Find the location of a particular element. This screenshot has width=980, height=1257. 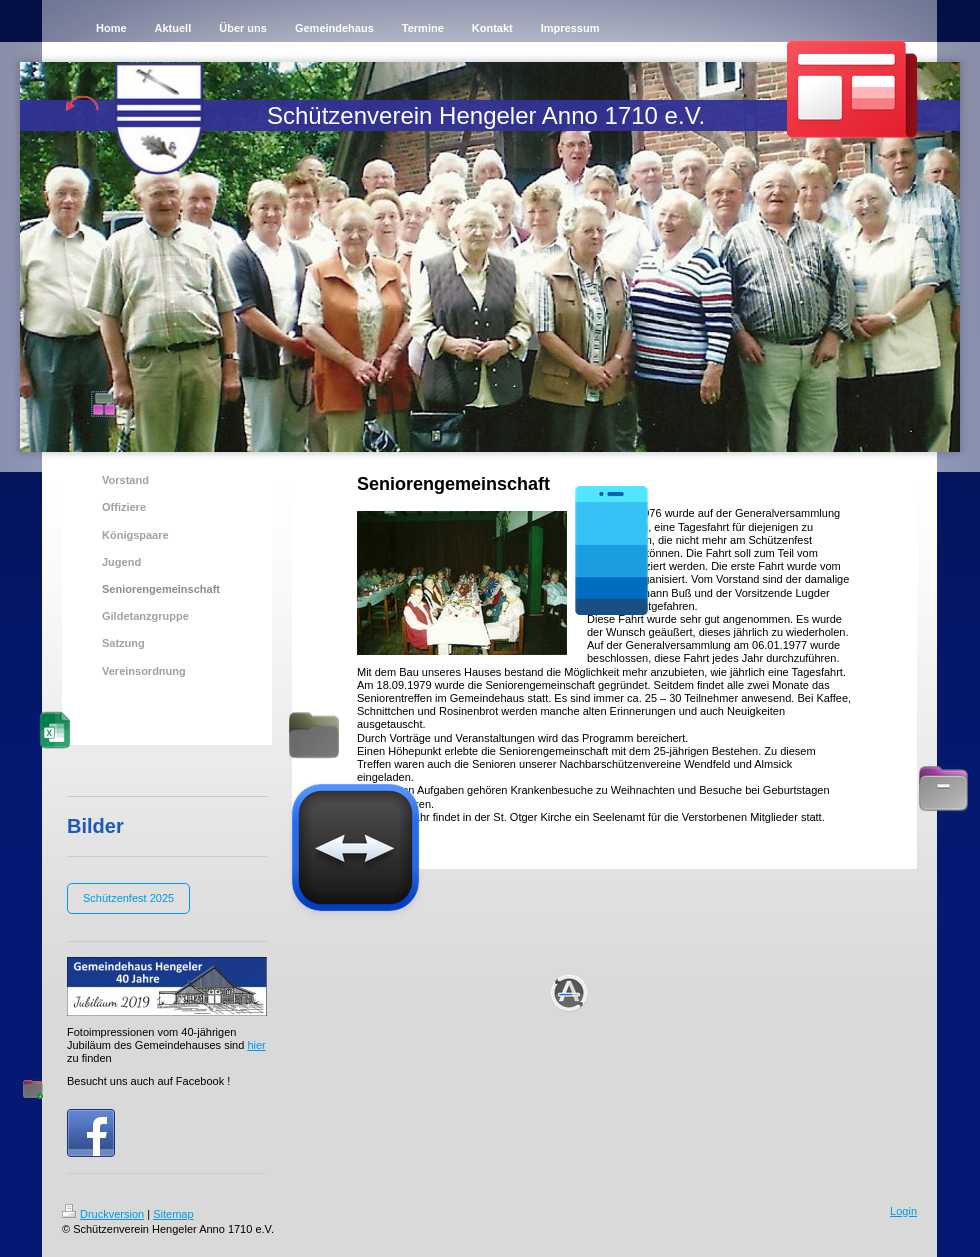

open TeamViewer for remote desktop access is located at coordinates (355, 847).